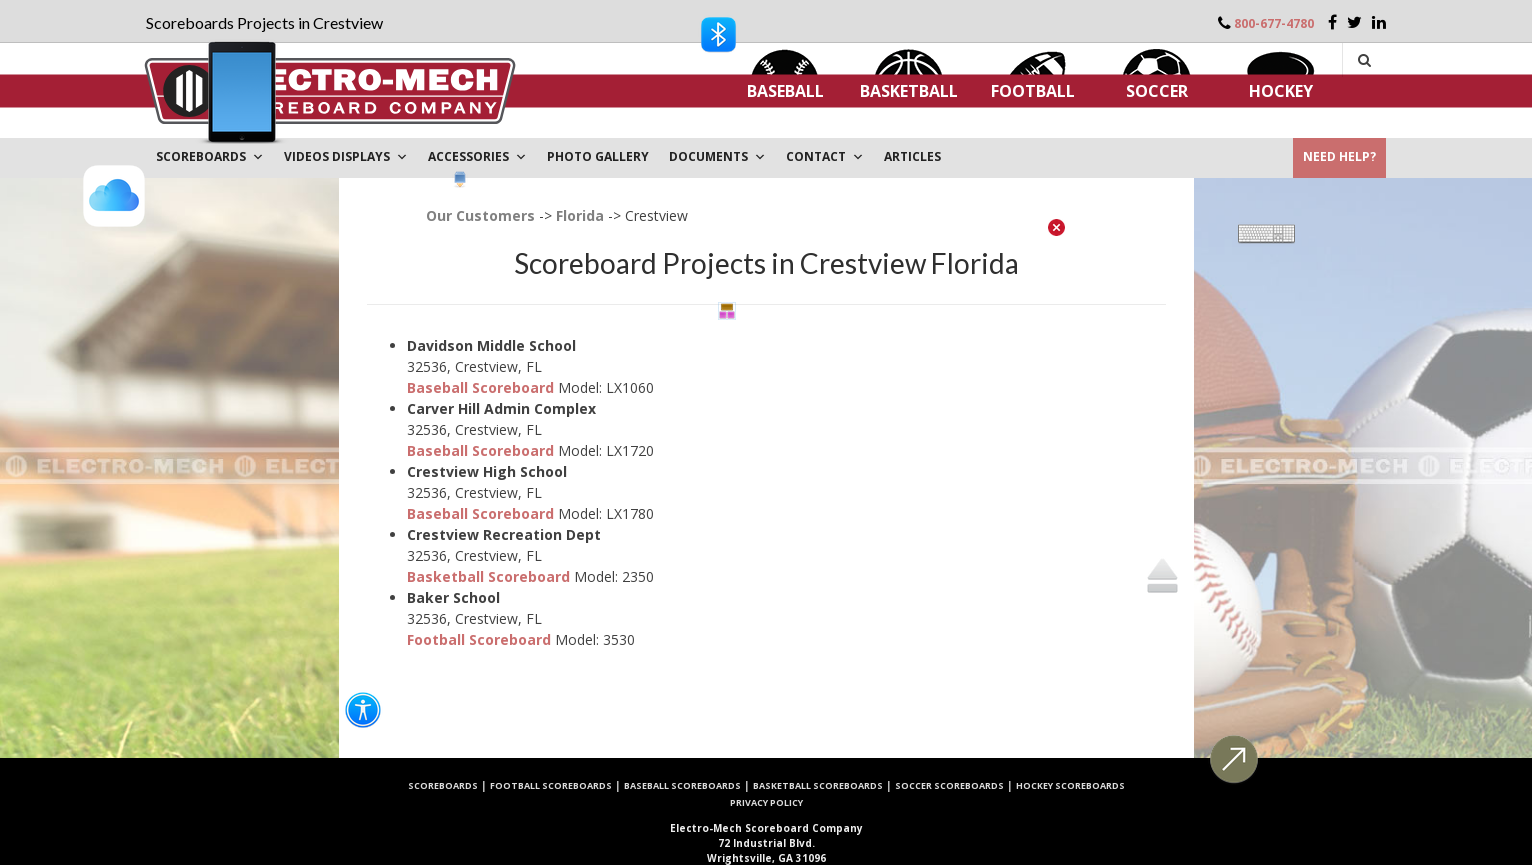 This screenshot has height=865, width=1532. Describe the element at coordinates (363, 710) in the screenshot. I see `open accessibility settings` at that location.